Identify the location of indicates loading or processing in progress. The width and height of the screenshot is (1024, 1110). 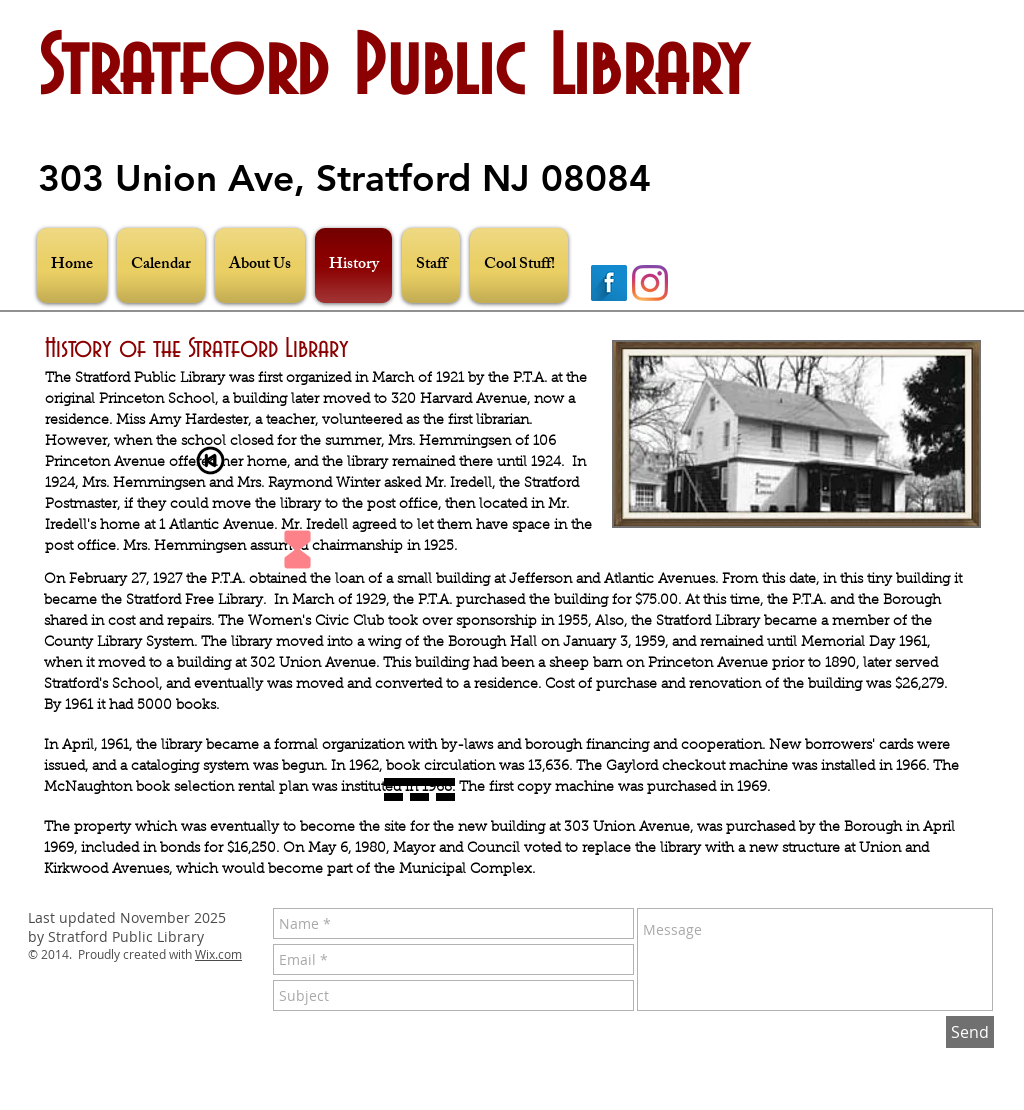
(297, 549).